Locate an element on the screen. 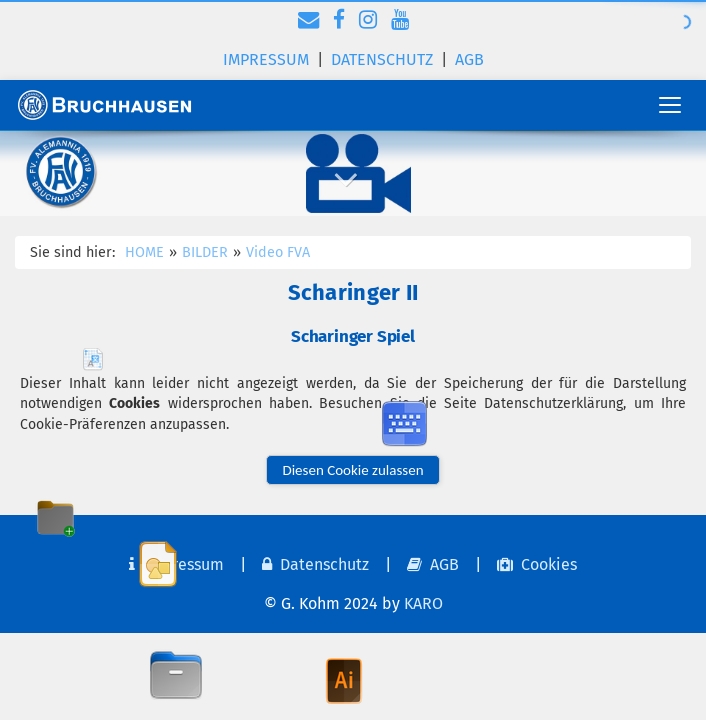 This screenshot has width=706, height=720. libreoffice draw document file is located at coordinates (158, 564).